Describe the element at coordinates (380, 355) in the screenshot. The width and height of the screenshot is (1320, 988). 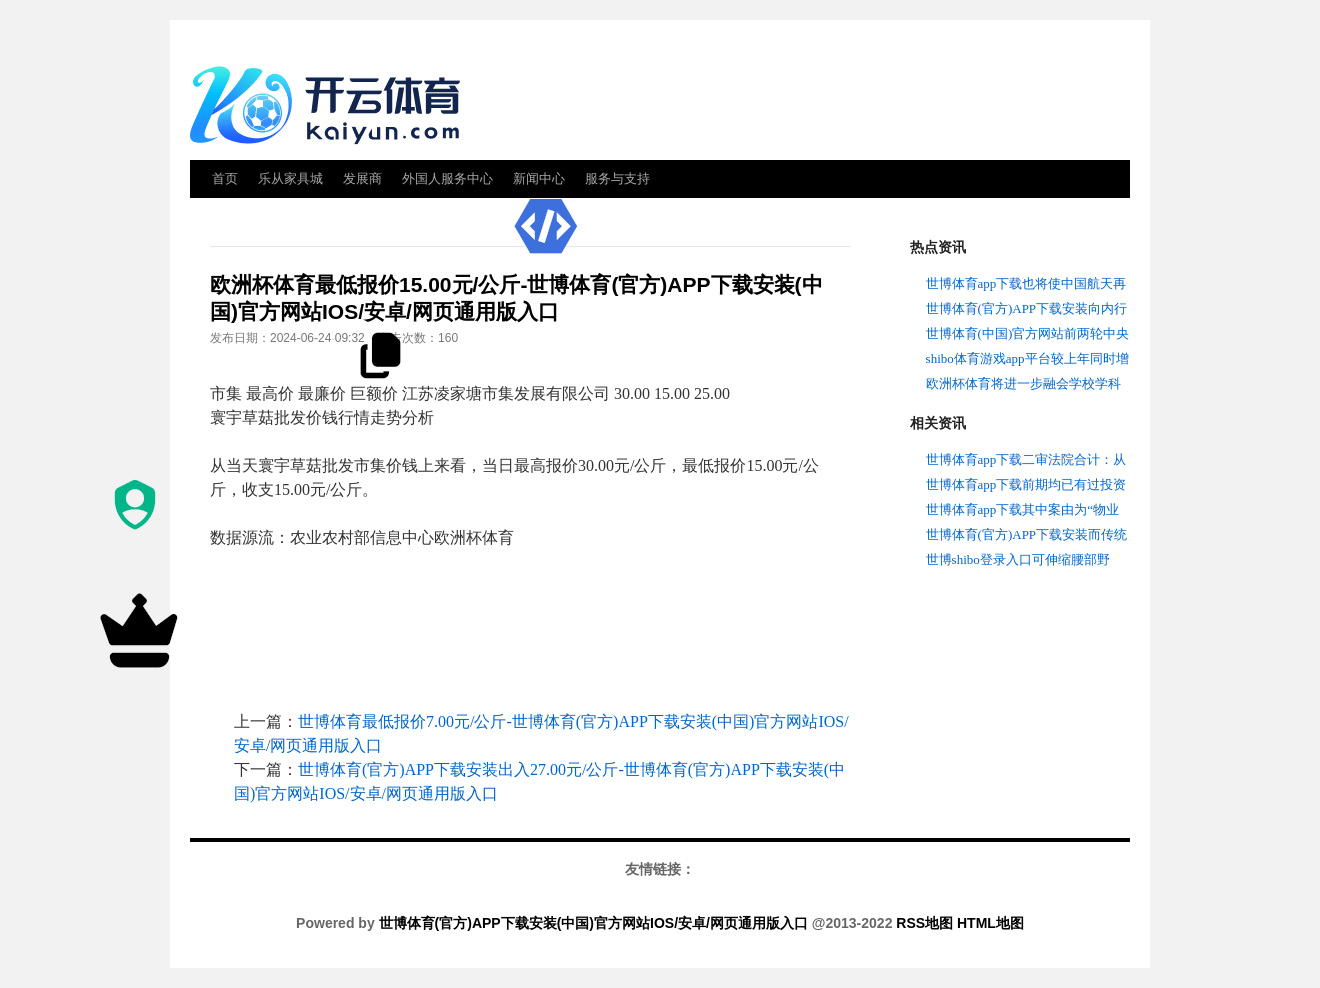
I see `copy to clipboard` at that location.